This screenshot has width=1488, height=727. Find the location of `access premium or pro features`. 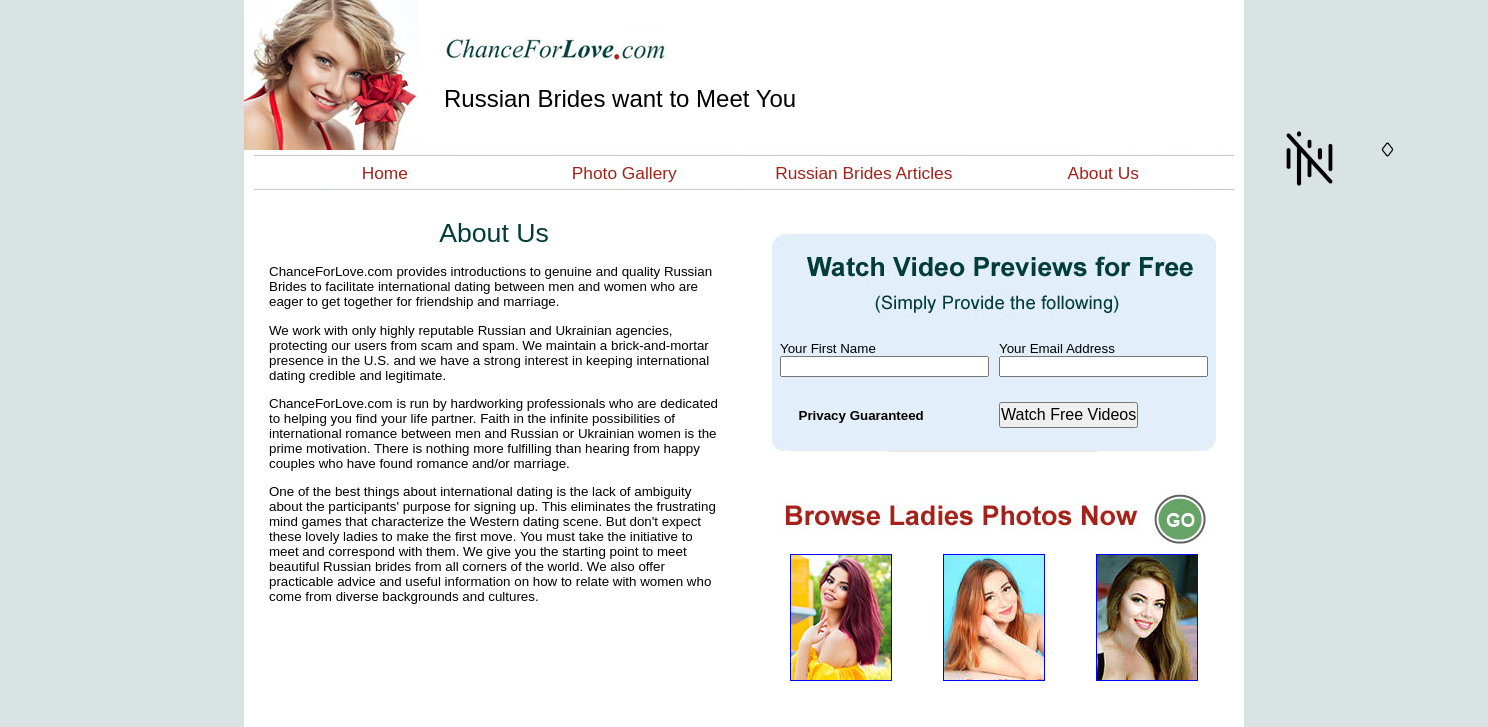

access premium or pro features is located at coordinates (1387, 149).